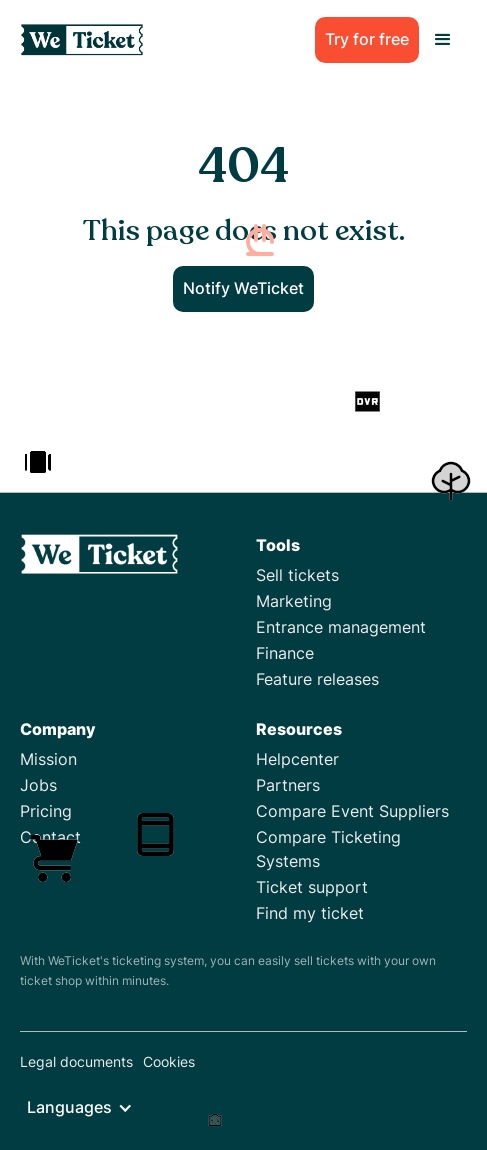  I want to click on switch between front and rear camera, so click(215, 1120).